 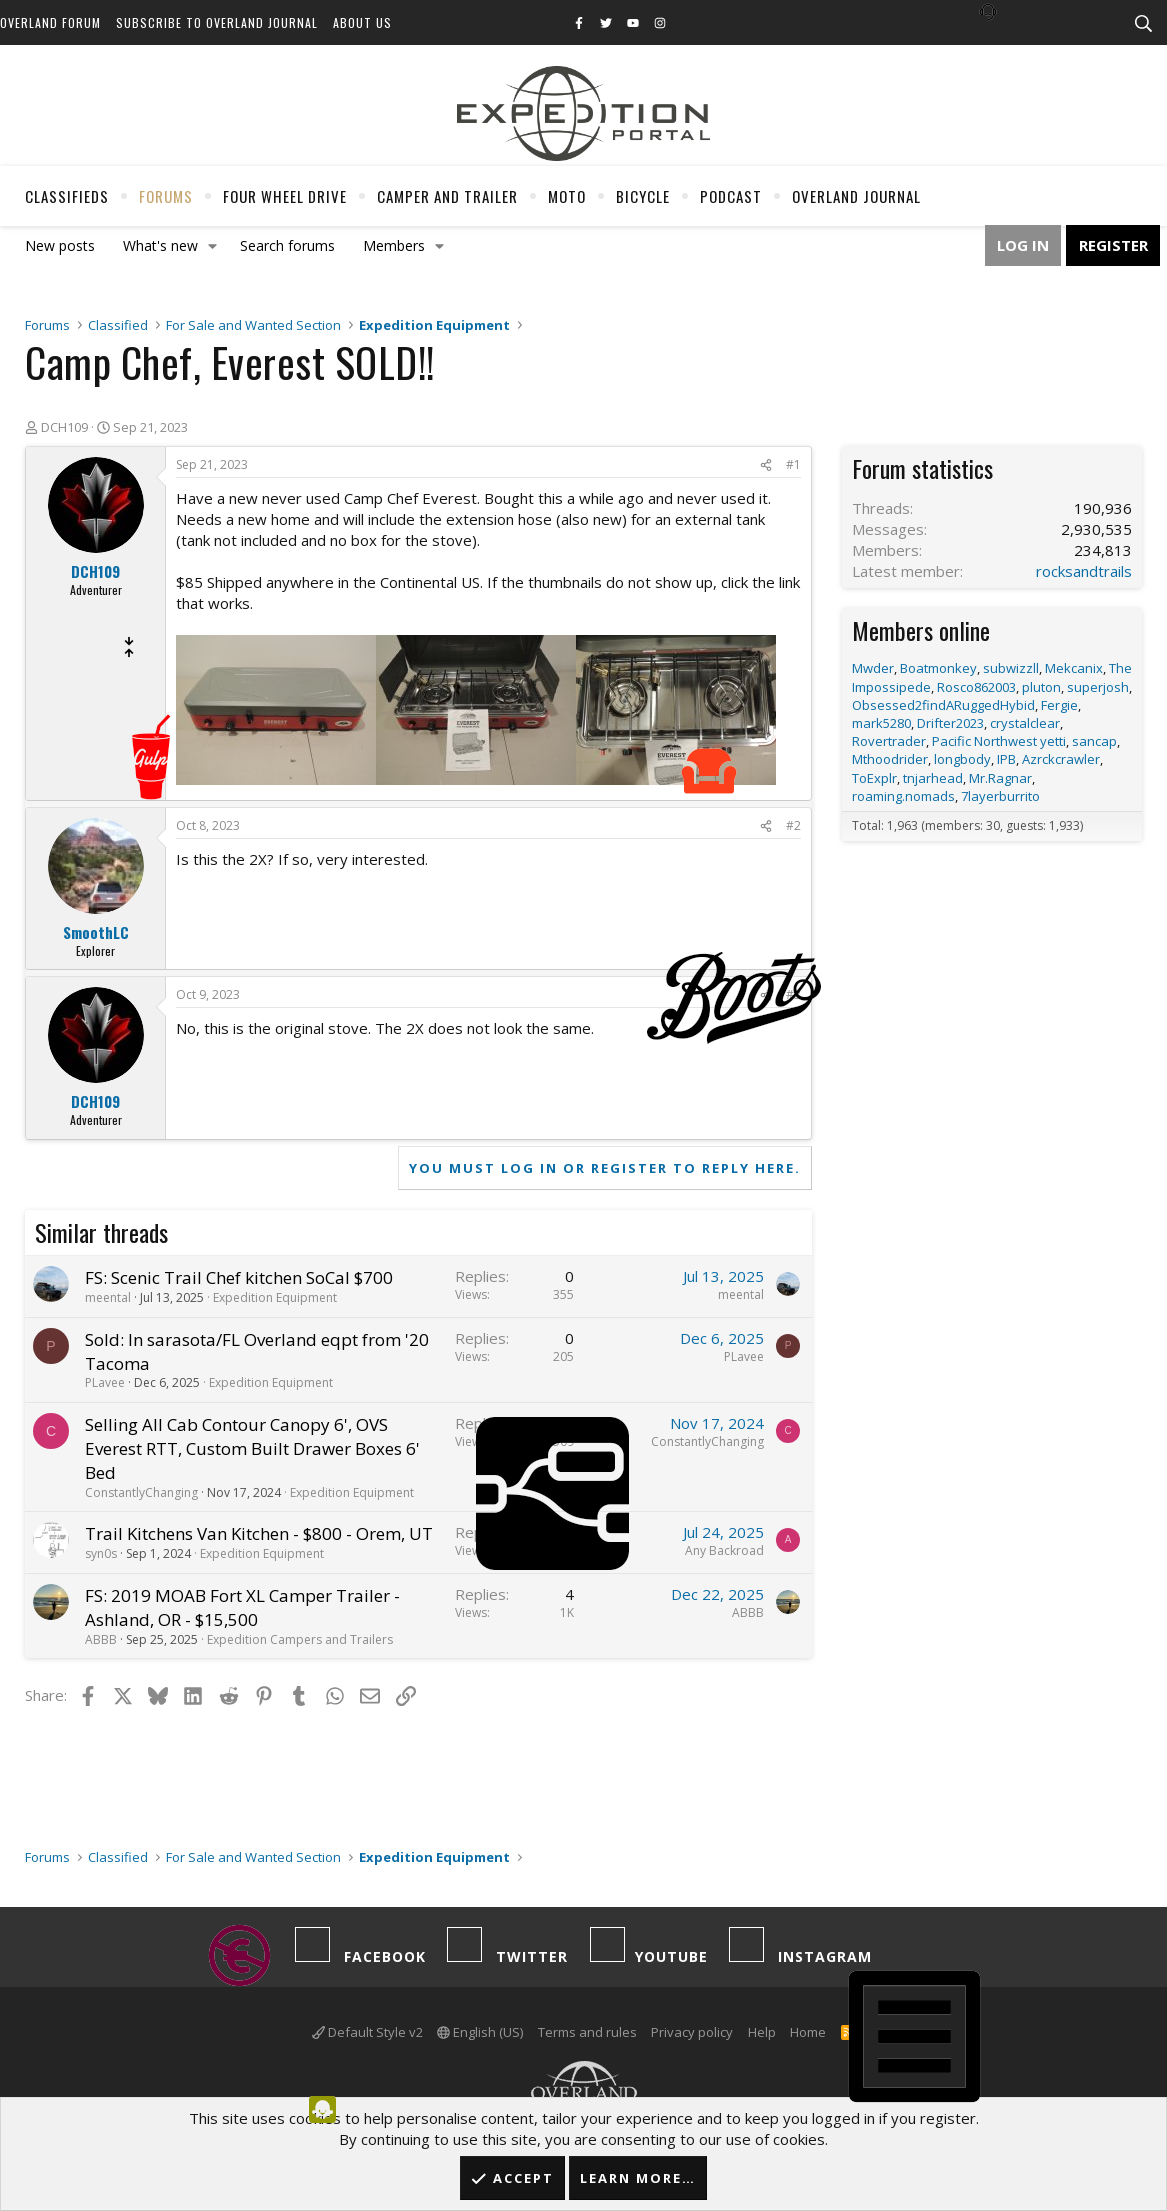 What do you see at coordinates (151, 757) in the screenshot?
I see `gulp.js task runner logo` at bounding box center [151, 757].